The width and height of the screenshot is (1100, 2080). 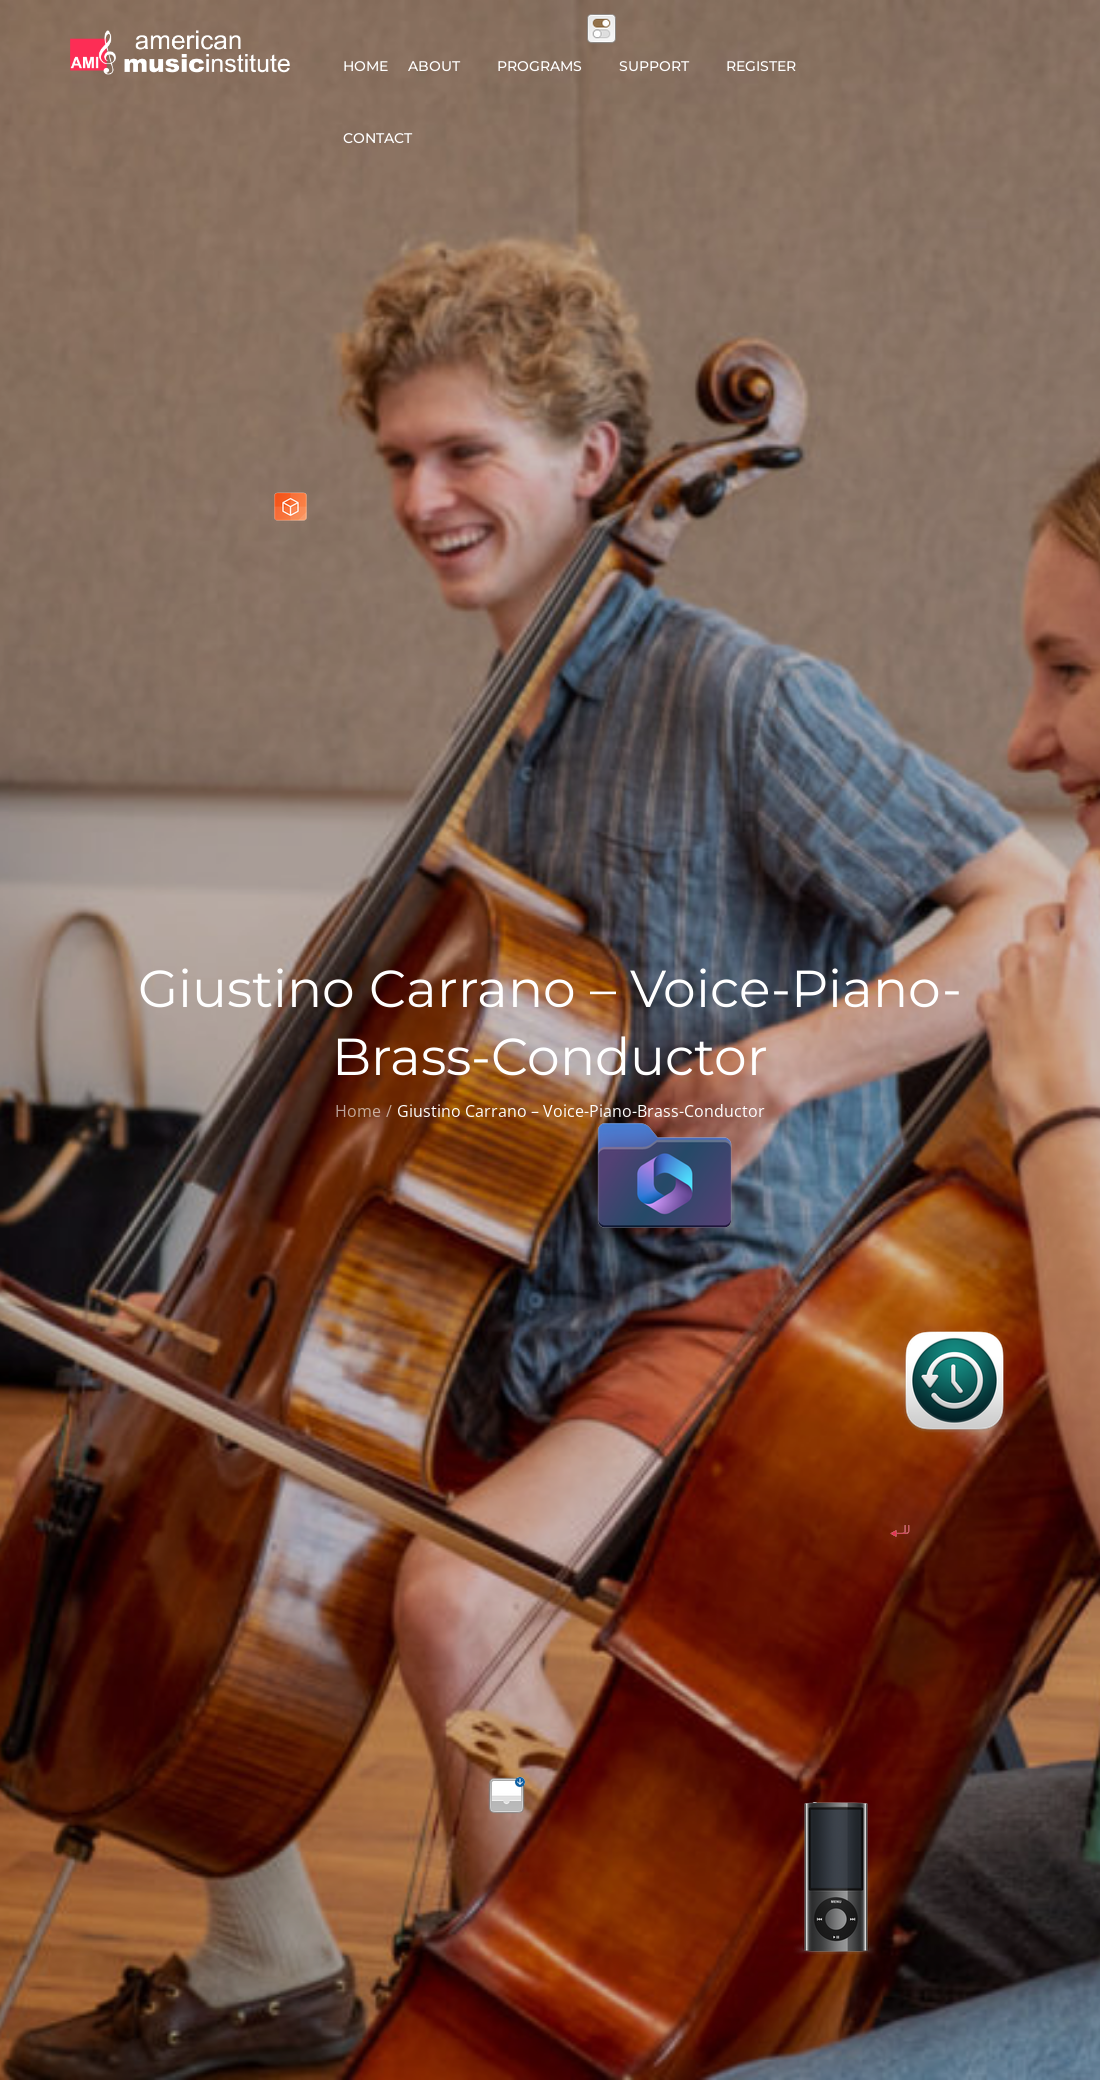 I want to click on open a Blender 3D project file, so click(x=290, y=505).